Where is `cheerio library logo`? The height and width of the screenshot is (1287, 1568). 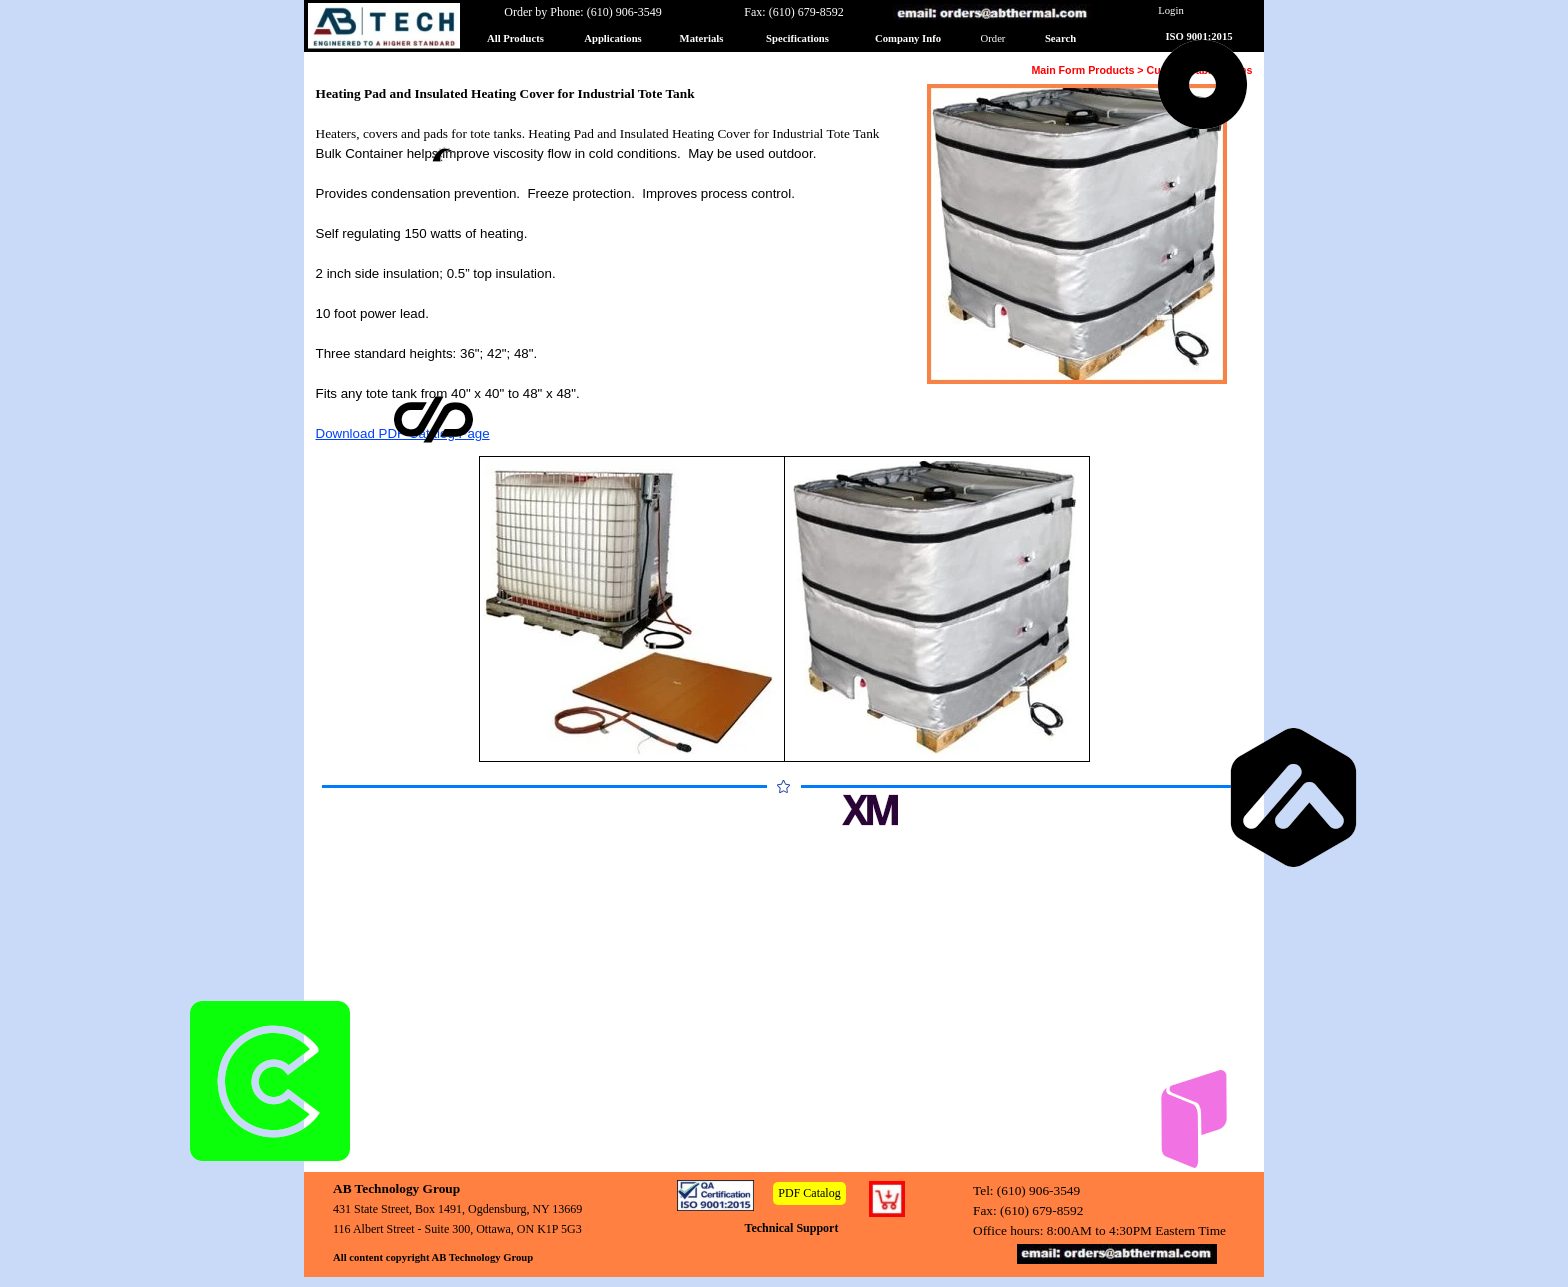
cheerio library logo is located at coordinates (270, 1081).